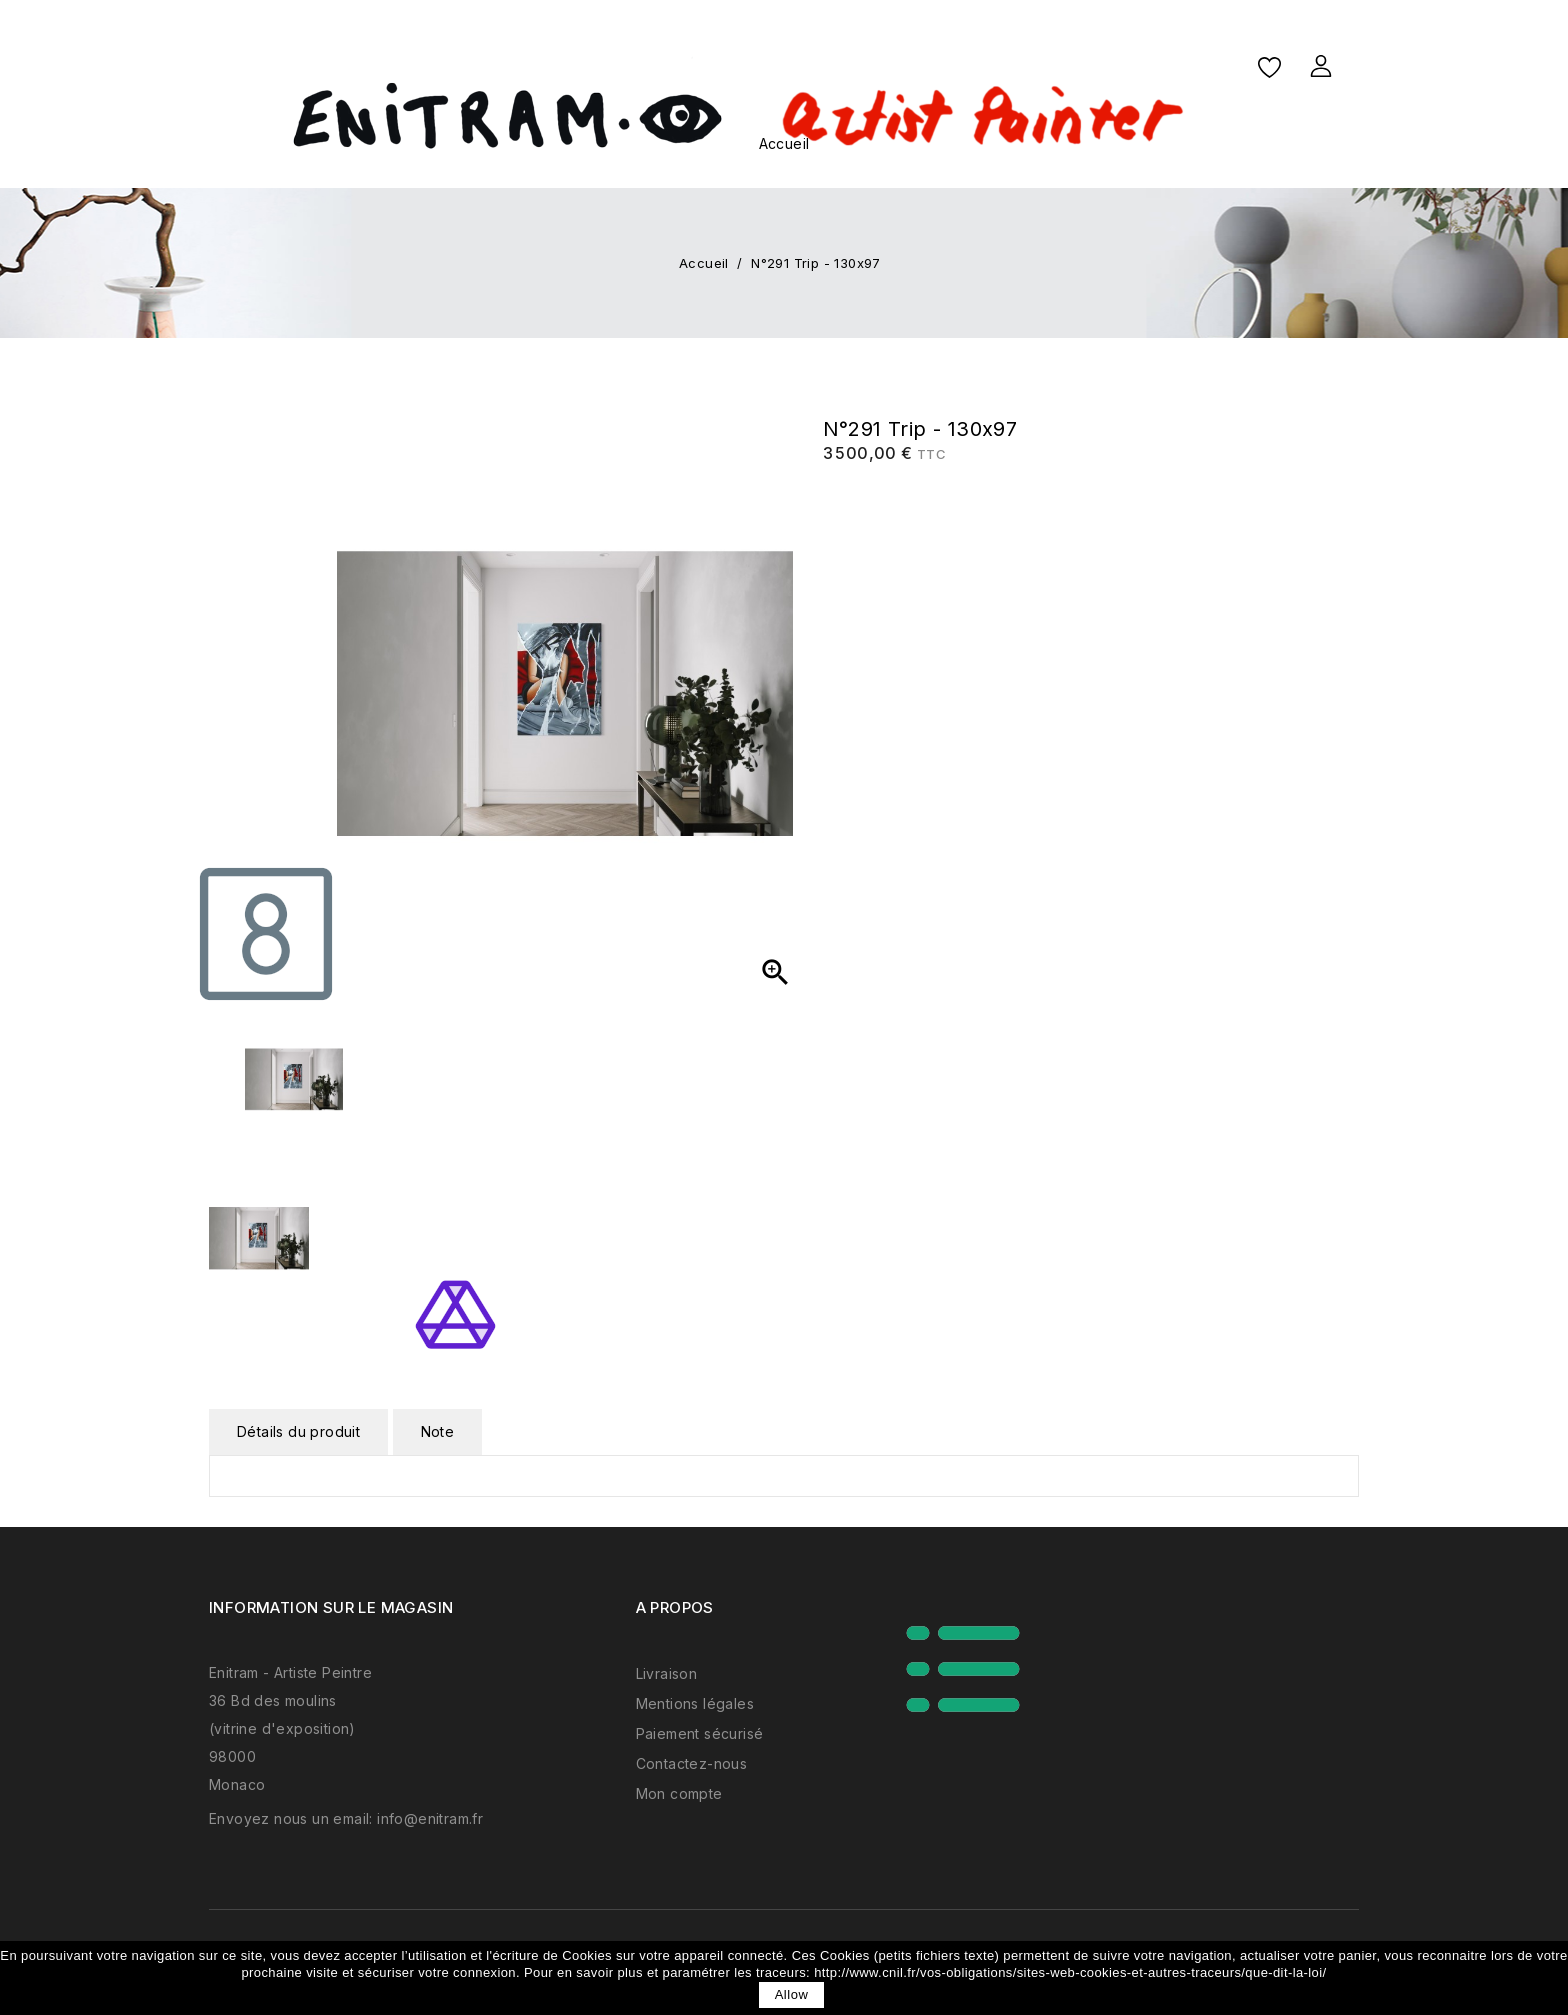 This screenshot has width=1568, height=2015. What do you see at coordinates (455, 1317) in the screenshot?
I see `open Google Drive` at bounding box center [455, 1317].